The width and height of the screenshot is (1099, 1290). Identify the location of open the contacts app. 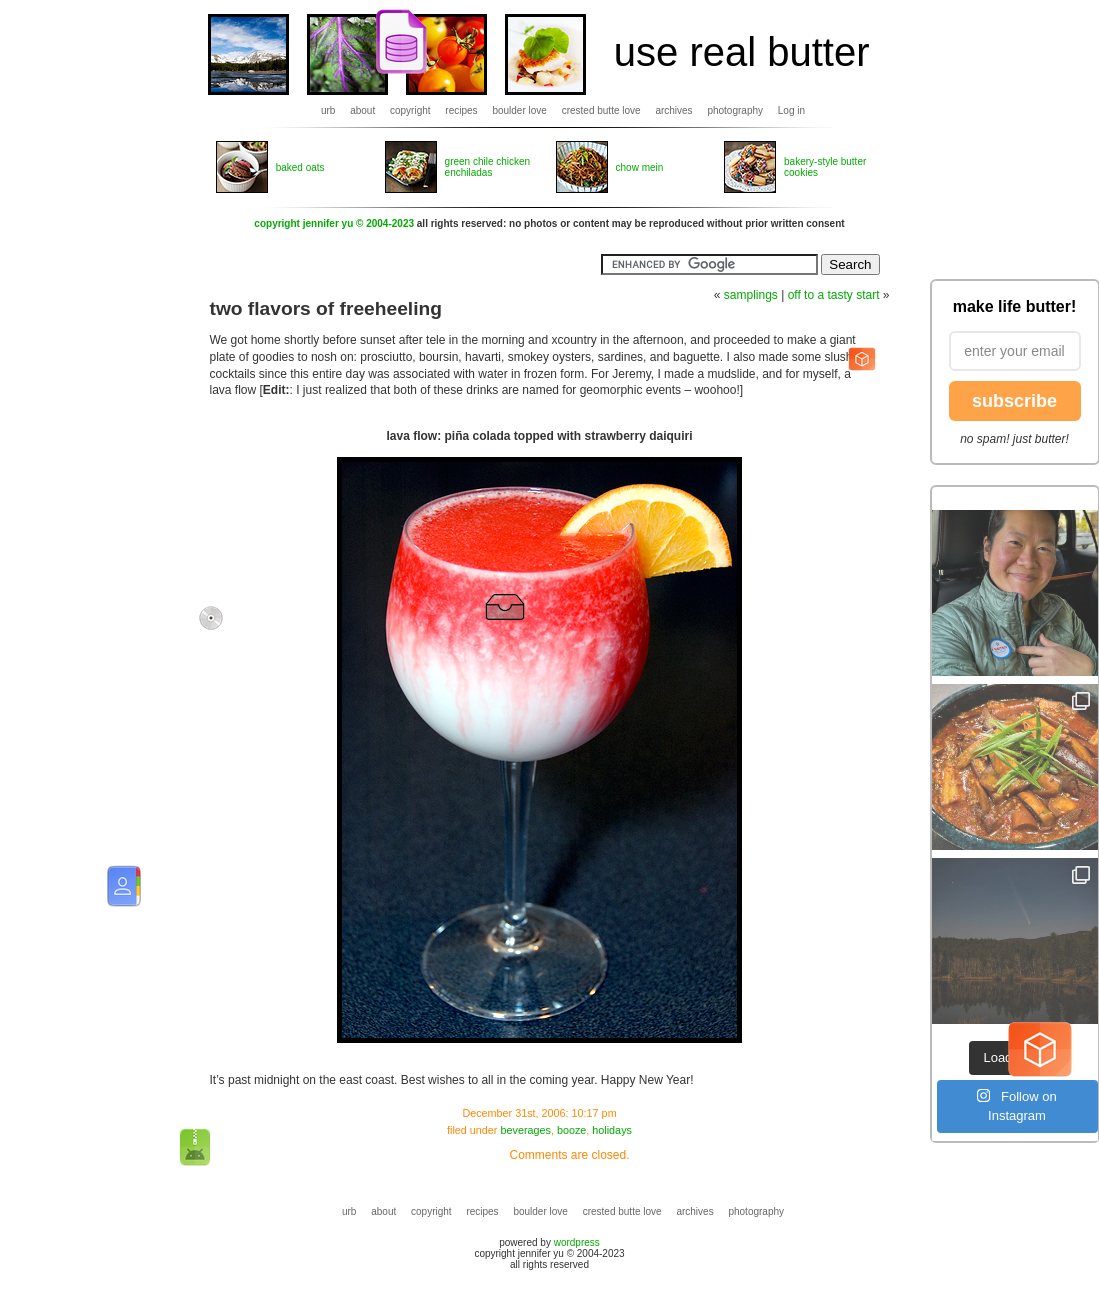
(124, 886).